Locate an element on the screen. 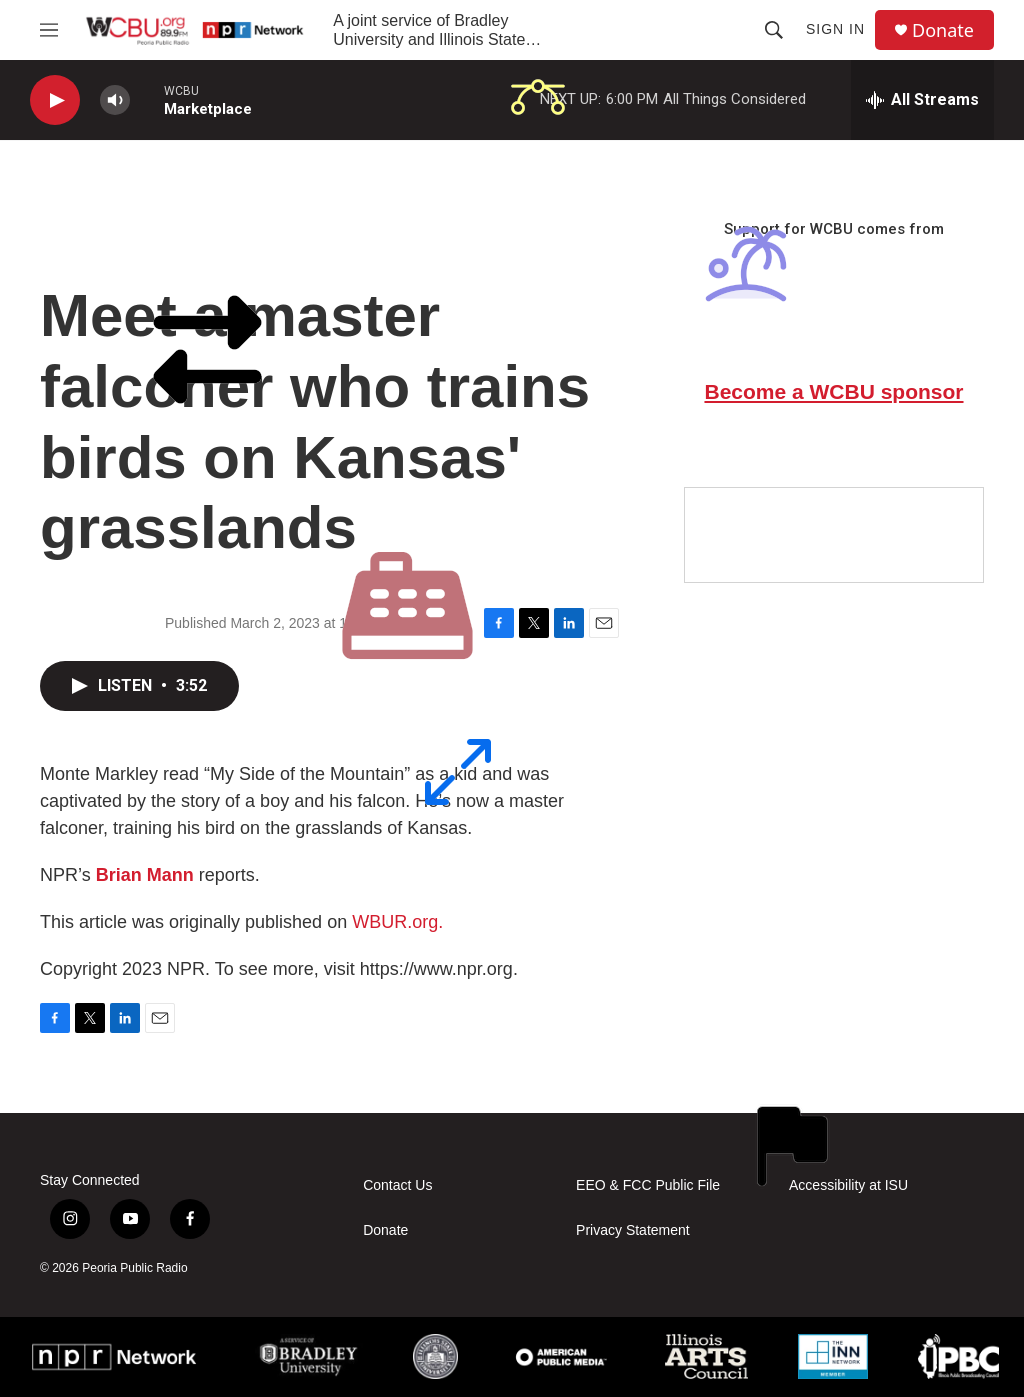  flag or bookmark this item is located at coordinates (790, 1144).